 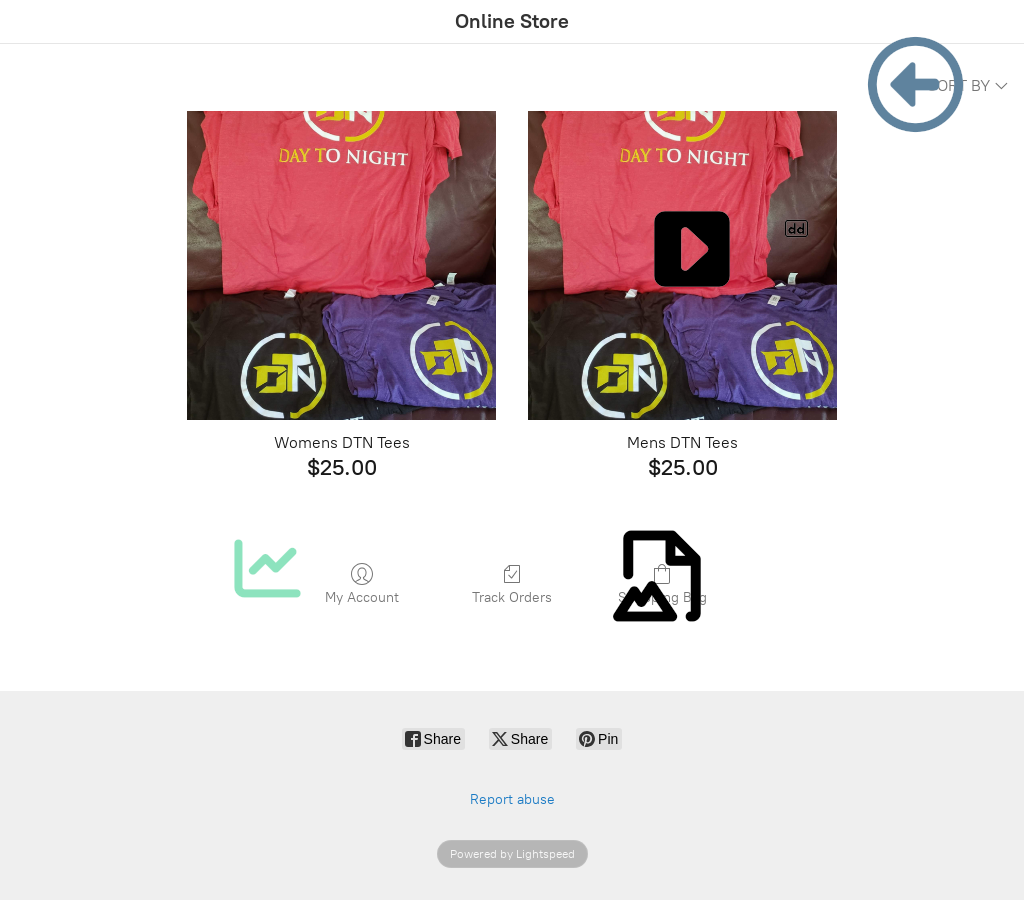 I want to click on view analytics or statistics, so click(x=267, y=568).